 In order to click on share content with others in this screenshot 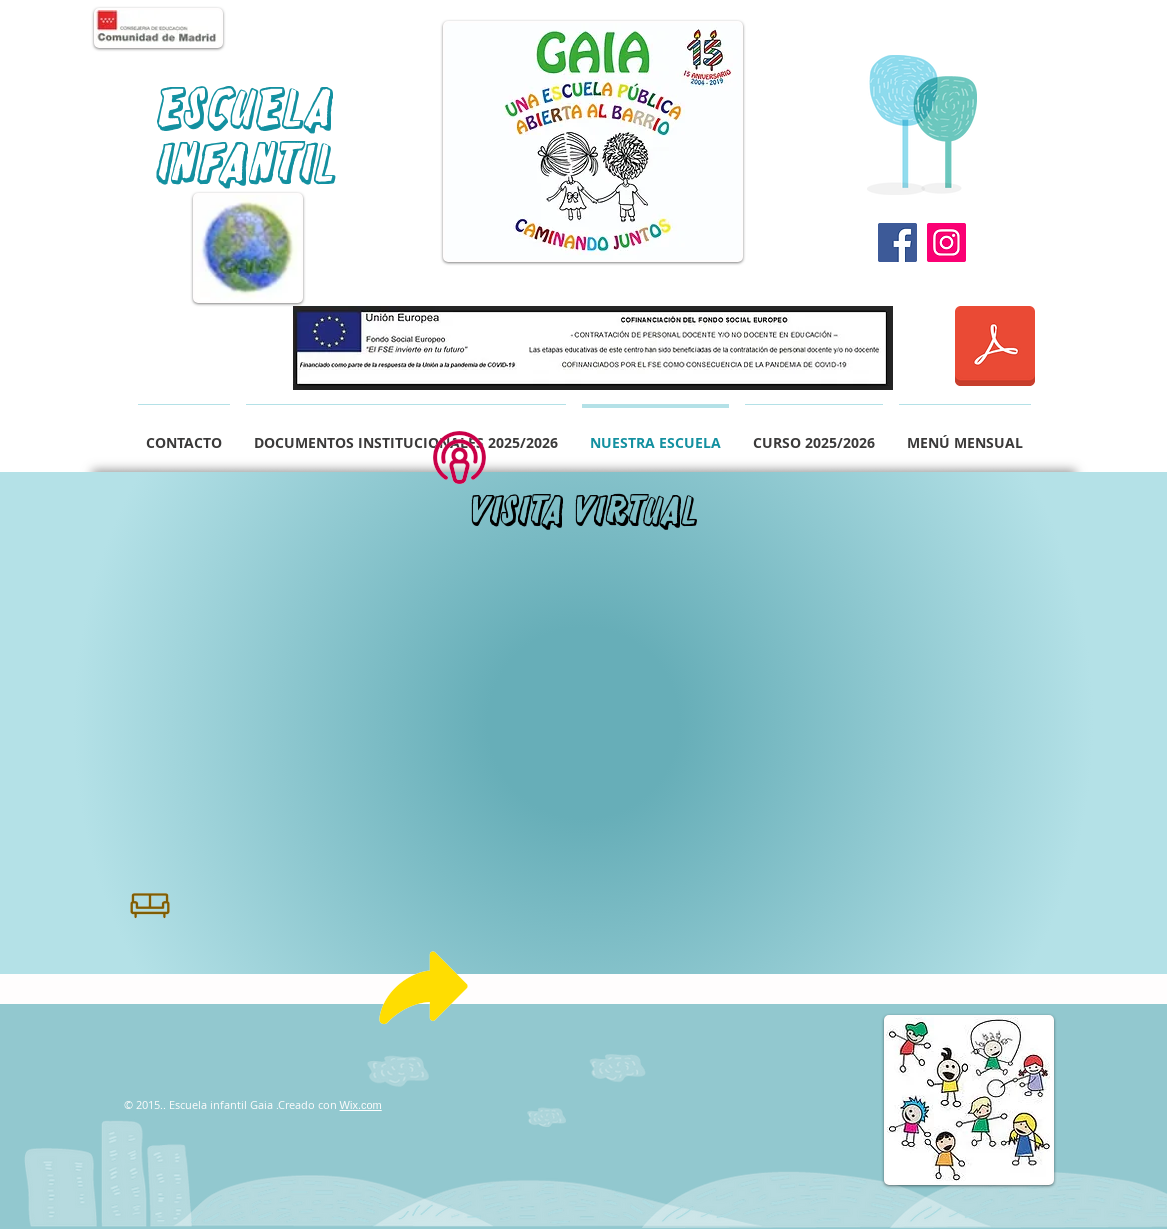, I will do `click(423, 992)`.